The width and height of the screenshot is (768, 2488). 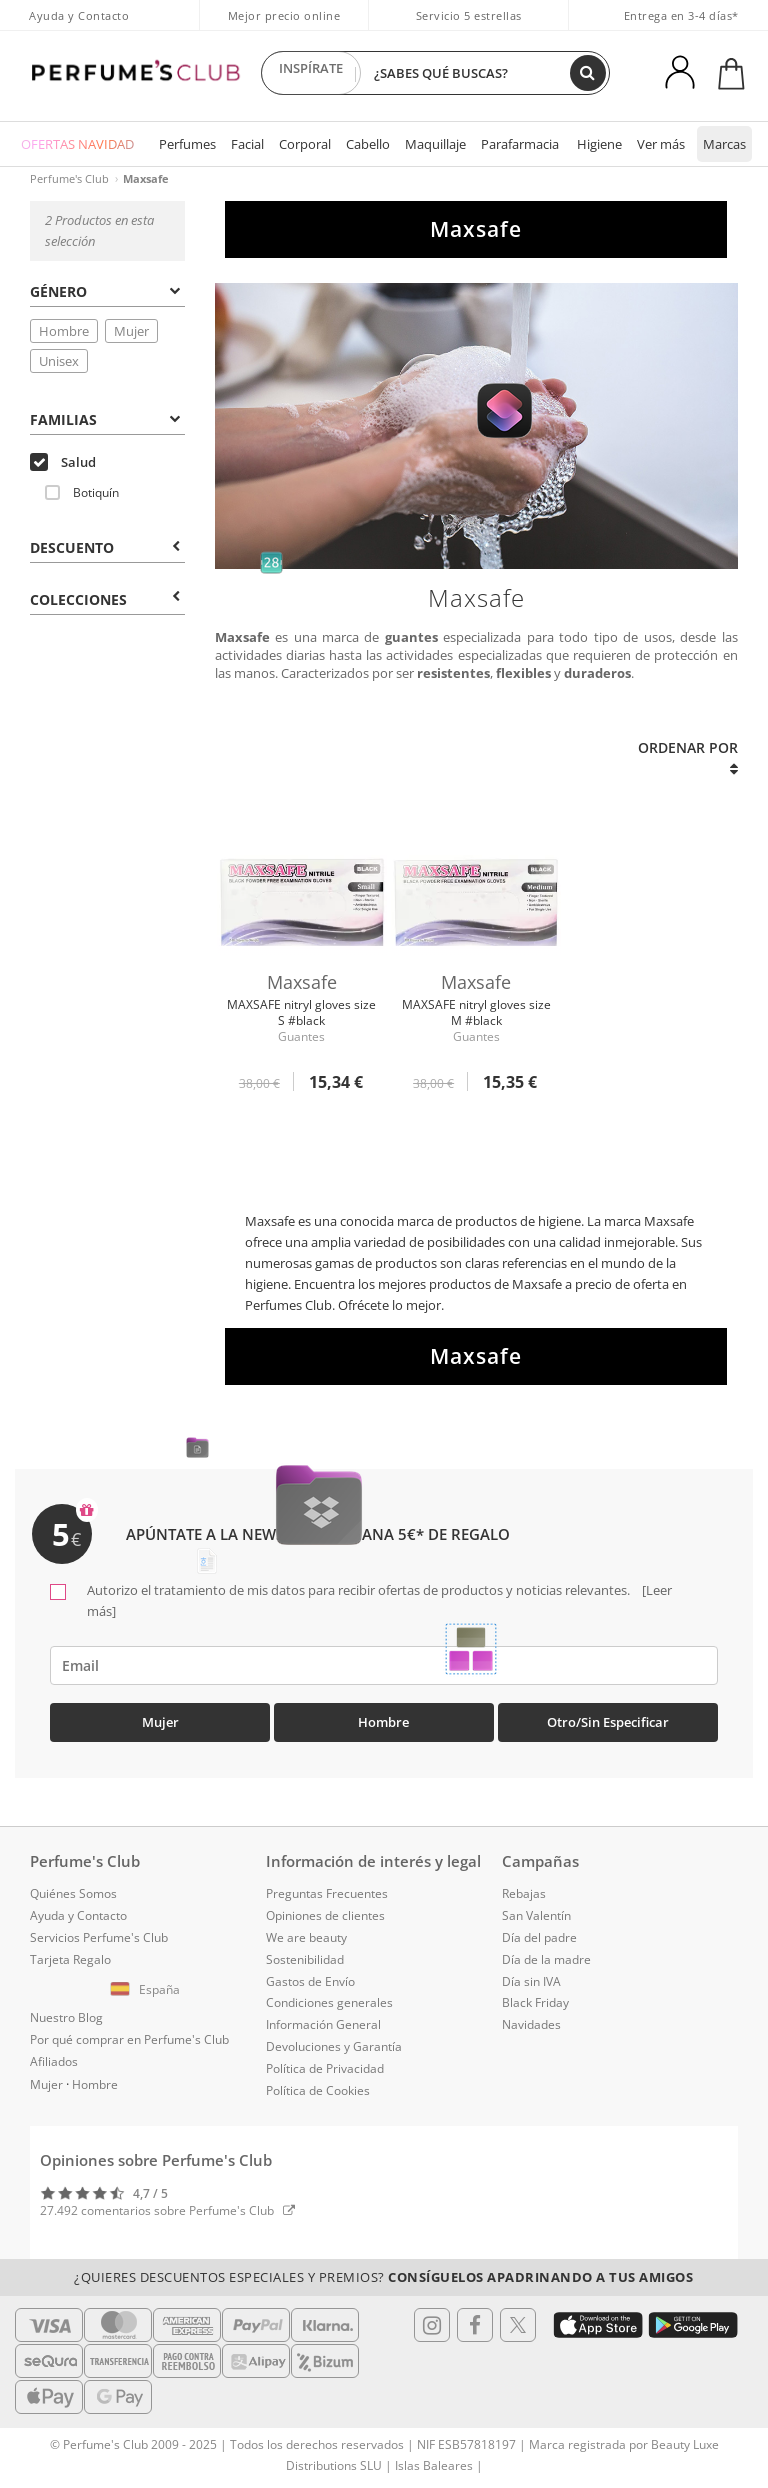 What do you see at coordinates (504, 410) in the screenshot?
I see `open the shortcuts app` at bounding box center [504, 410].